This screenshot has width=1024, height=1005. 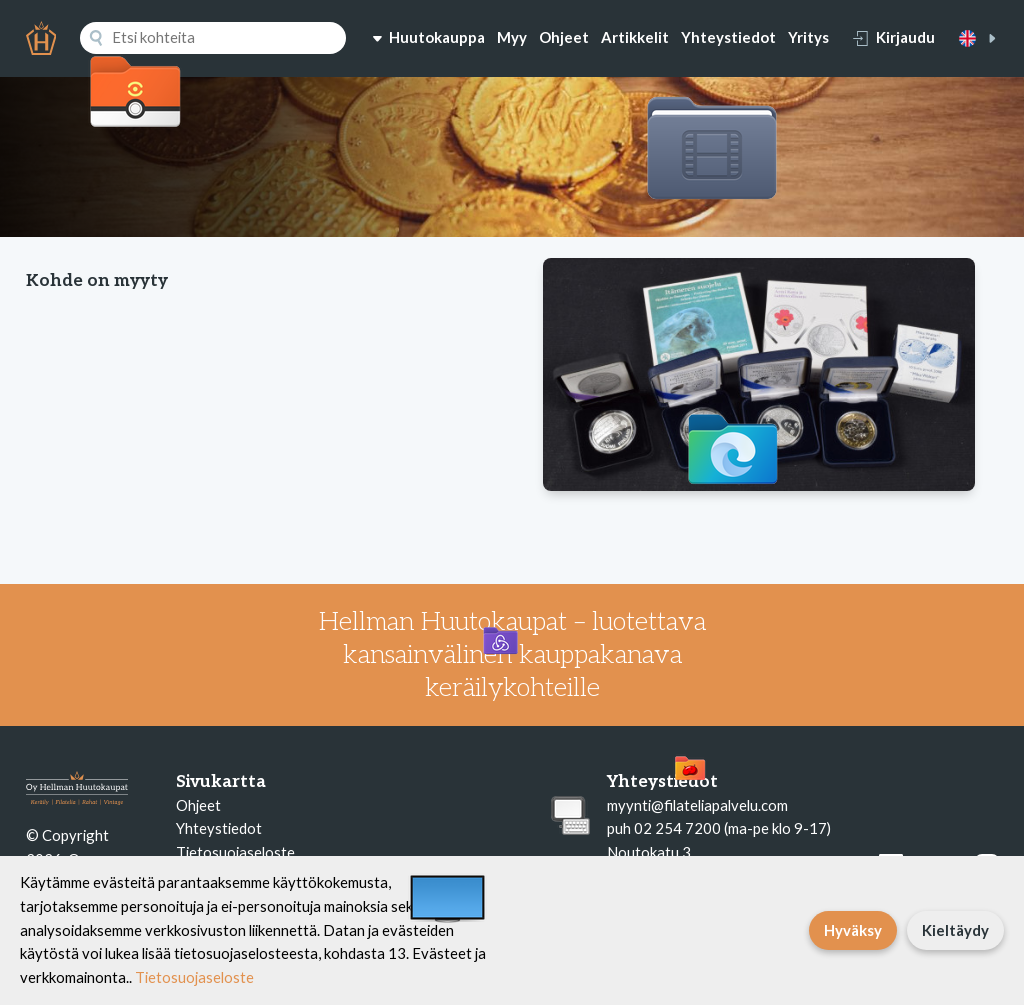 I want to click on folder containing pokémon-related files or games, so click(x=135, y=94).